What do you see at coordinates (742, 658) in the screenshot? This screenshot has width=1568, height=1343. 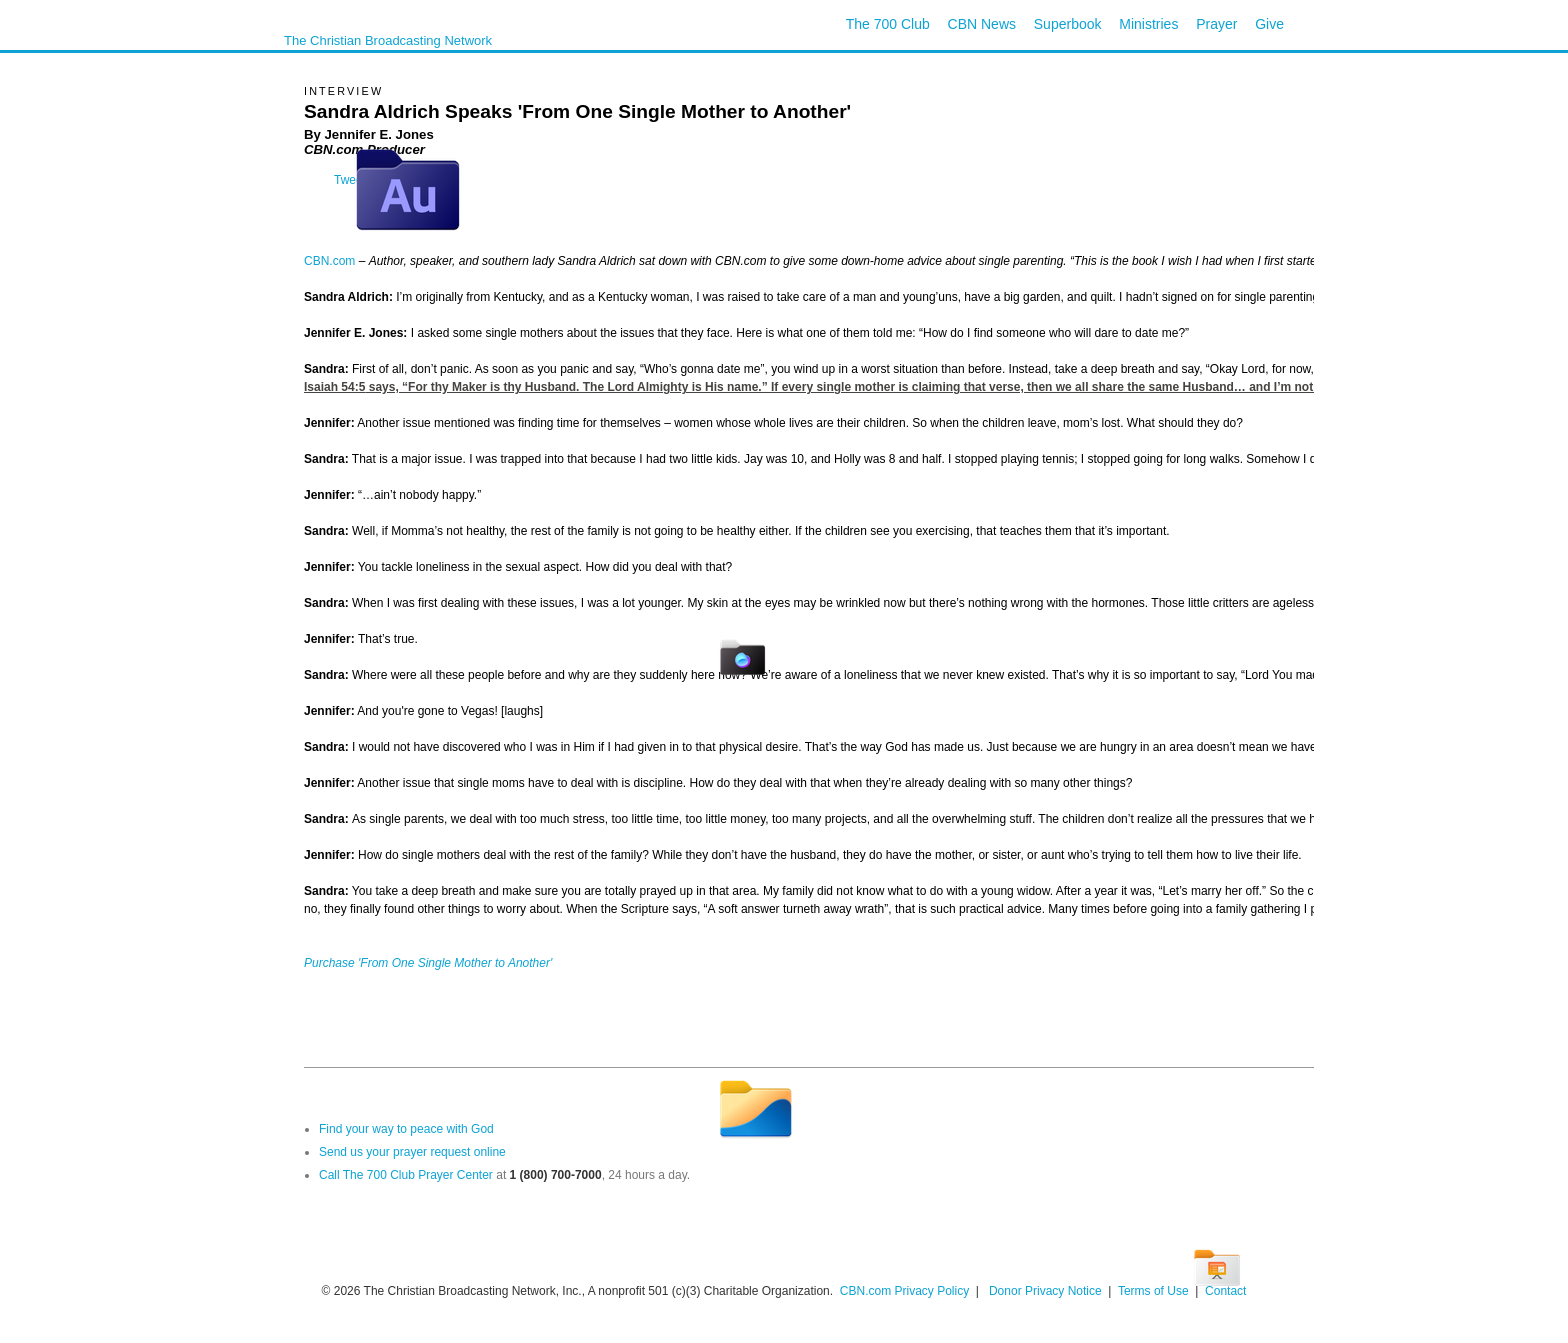 I see `open jetbrains fleet project folder` at bounding box center [742, 658].